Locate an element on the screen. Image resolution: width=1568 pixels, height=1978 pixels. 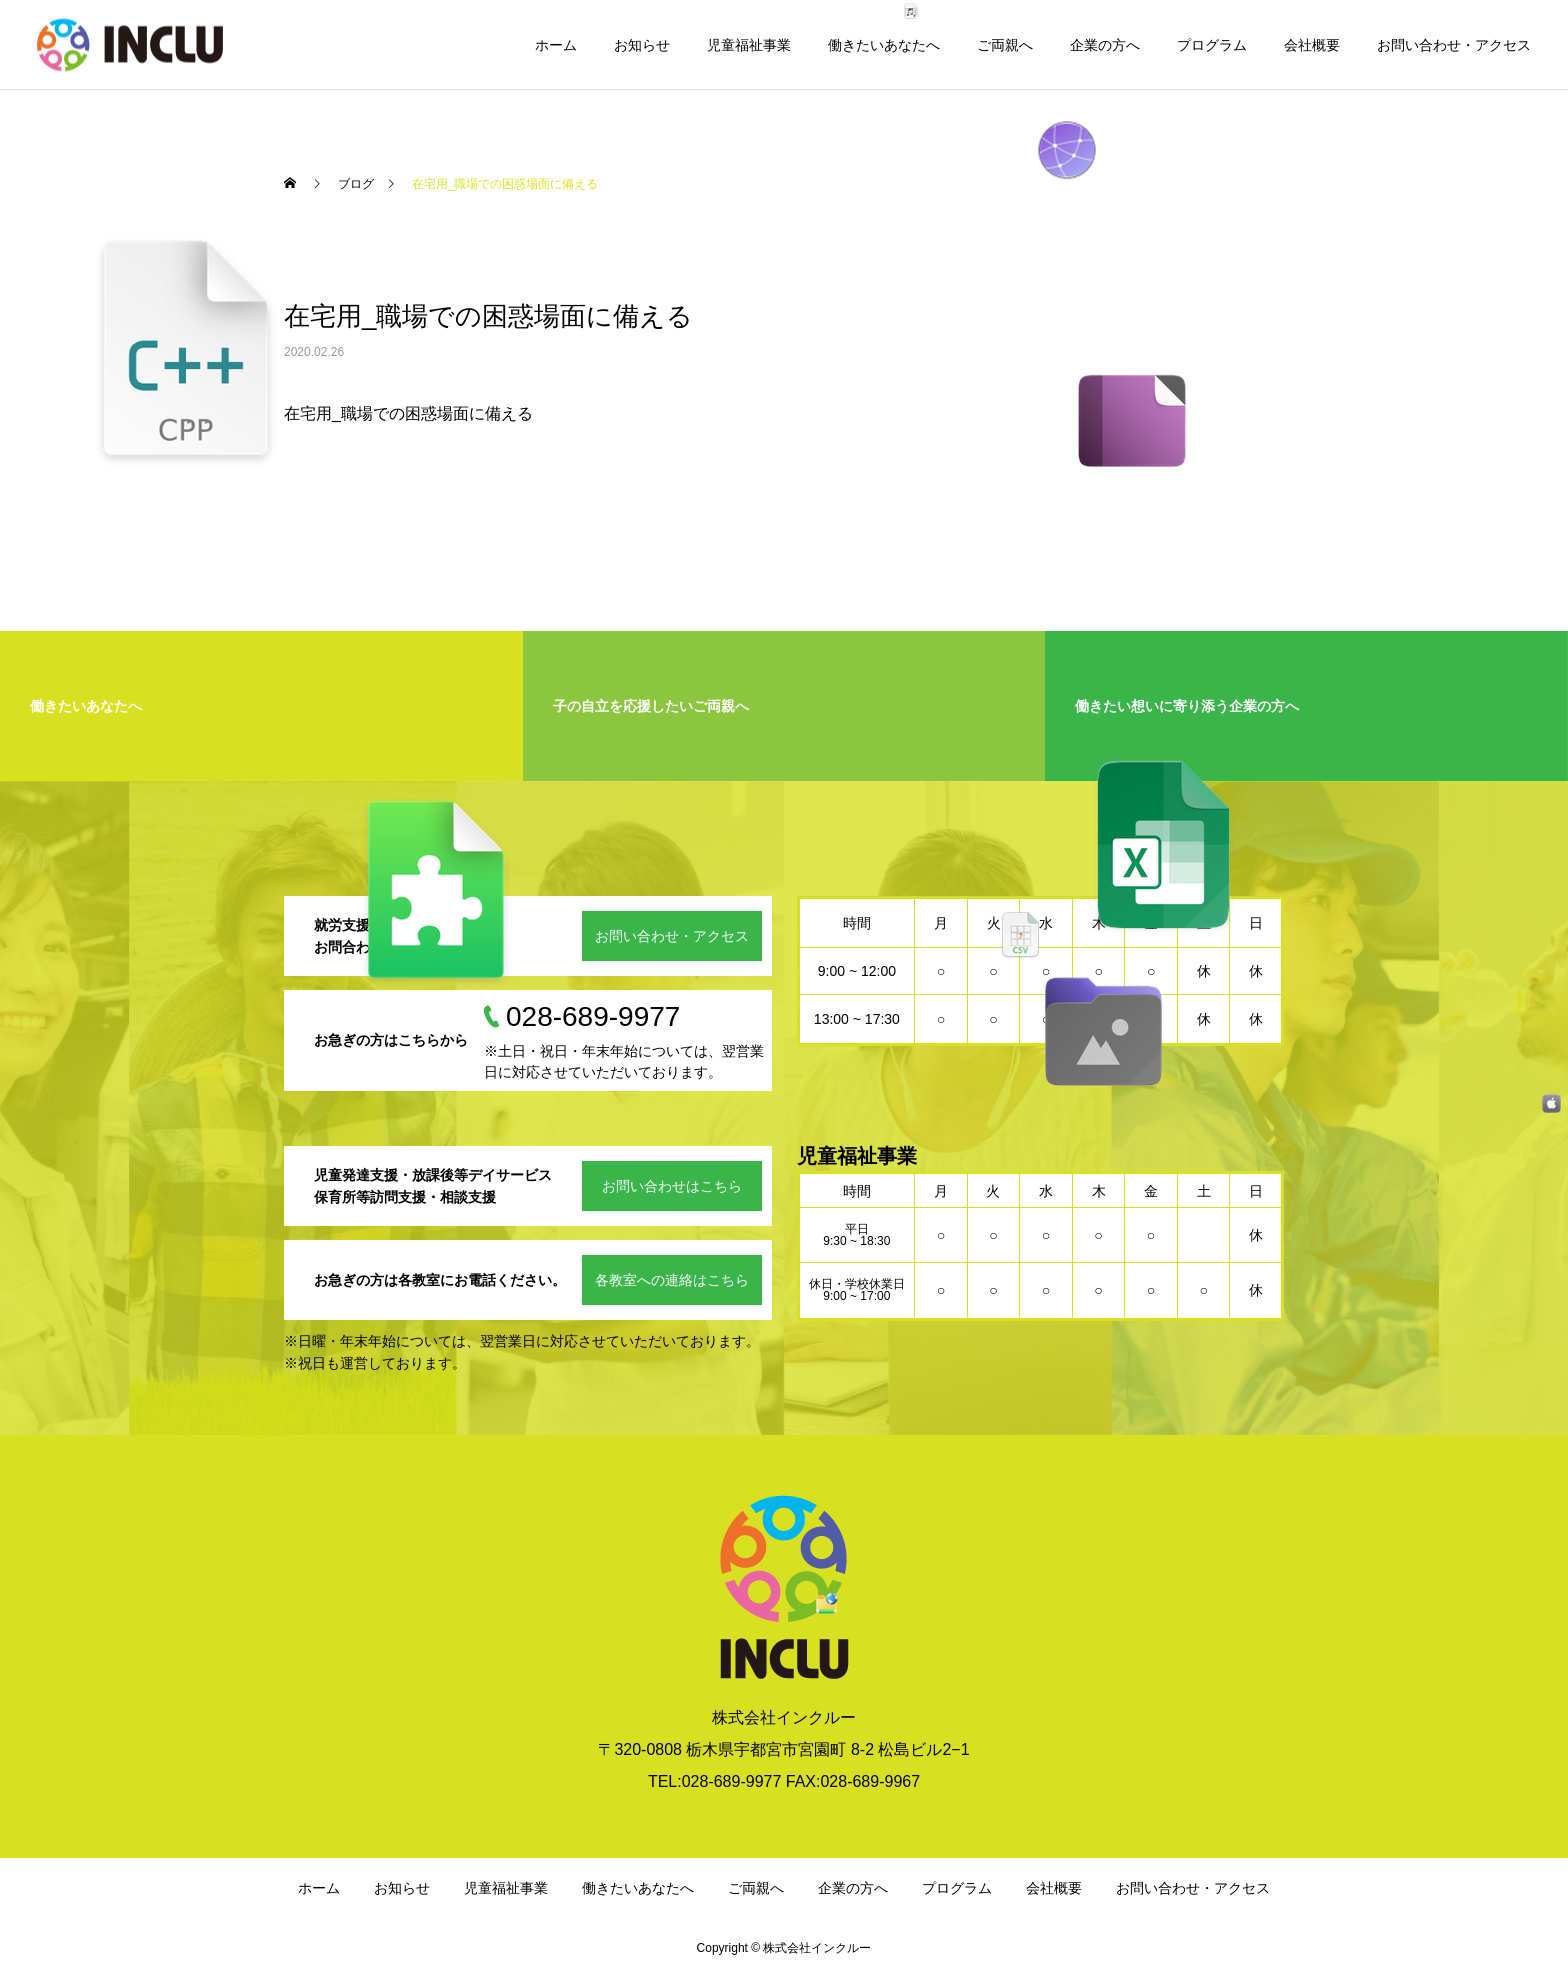
an add-on or extension file type is located at coordinates (436, 893).